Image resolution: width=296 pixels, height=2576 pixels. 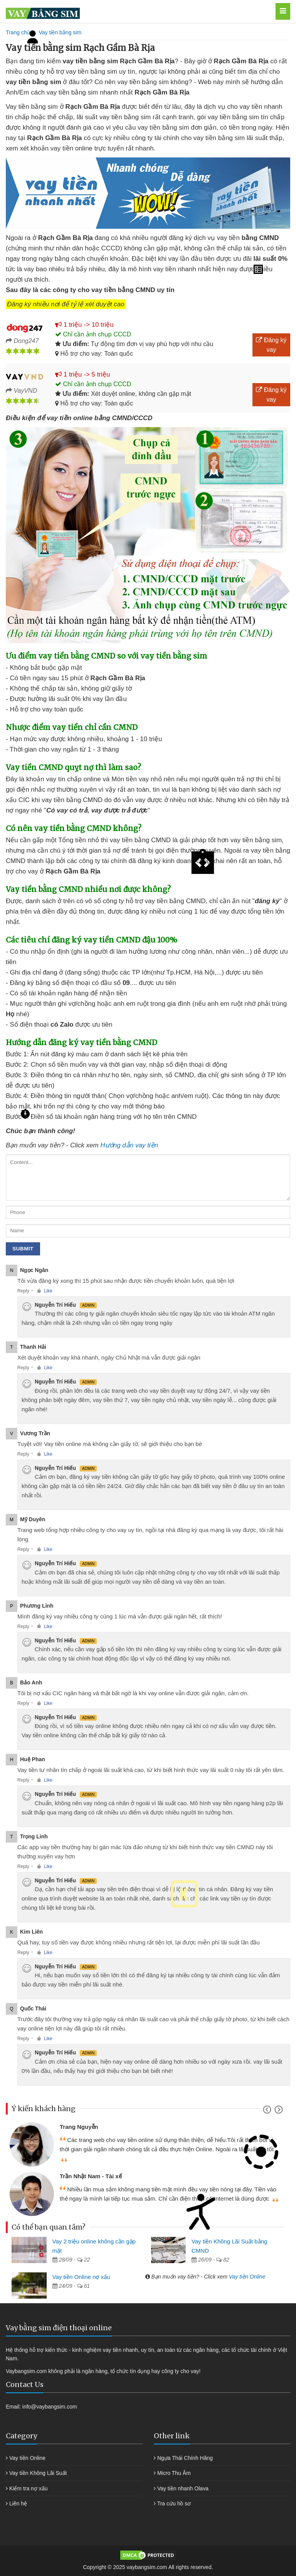 I want to click on view your profile, so click(x=32, y=37).